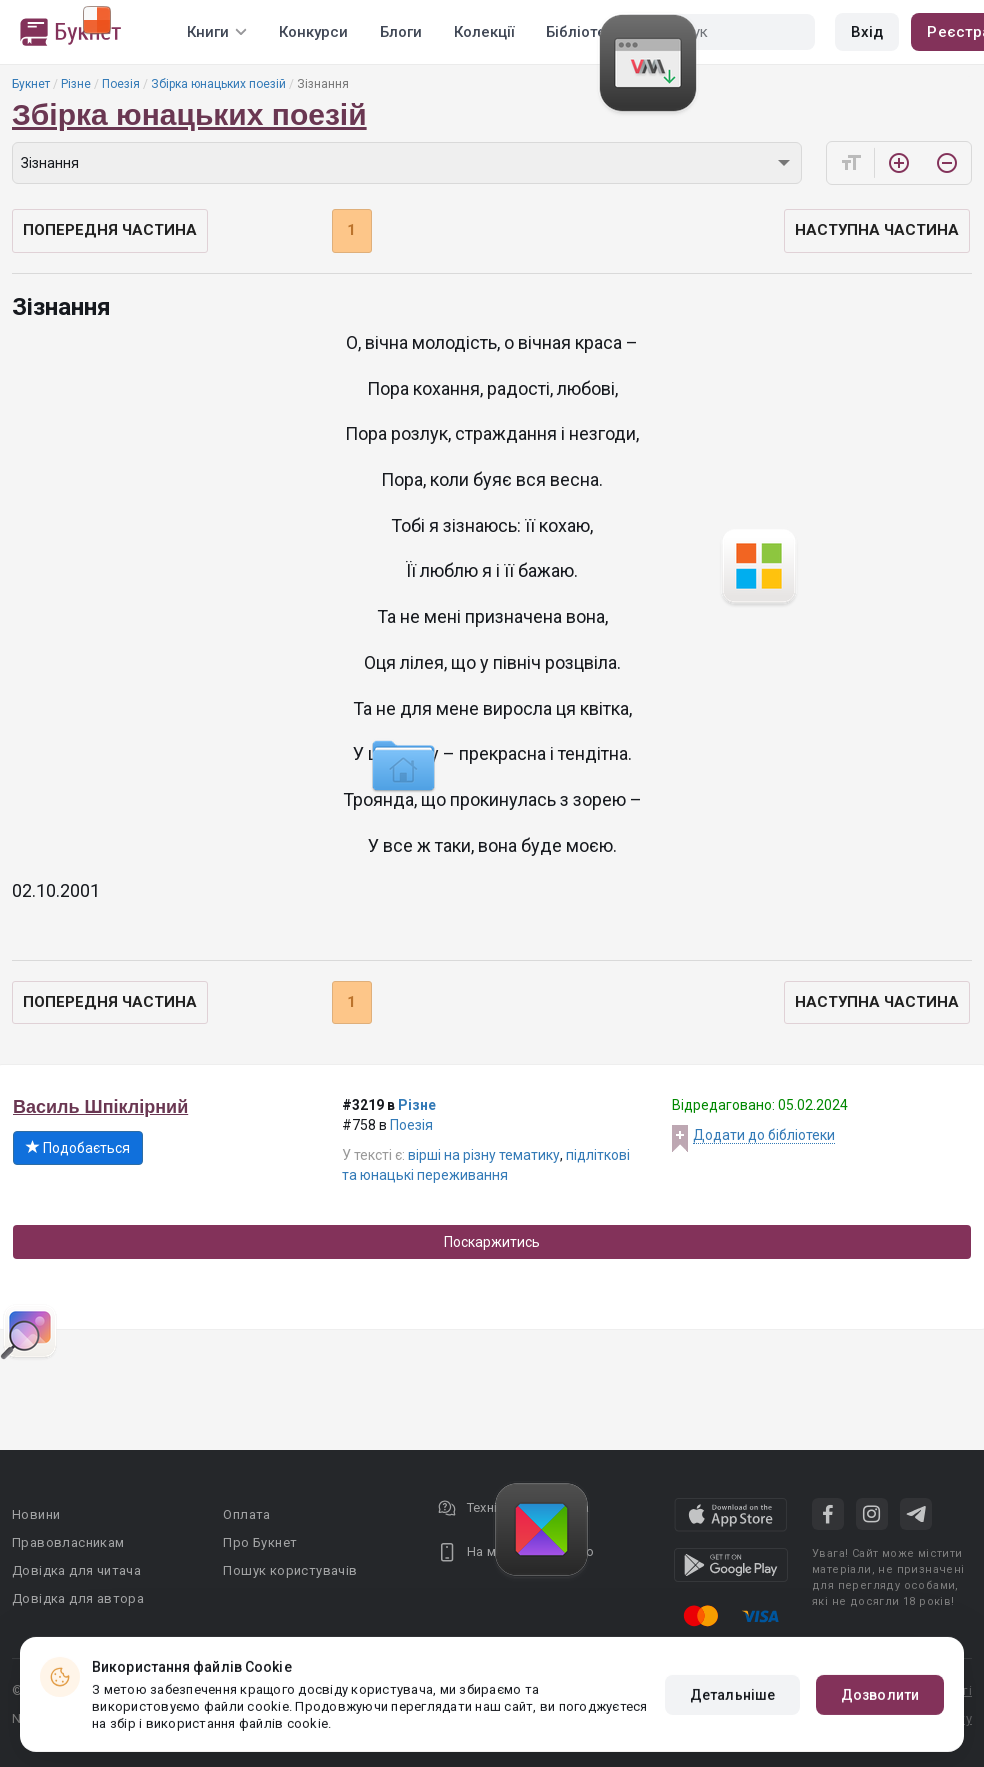 Image resolution: width=984 pixels, height=1767 pixels. Describe the element at coordinates (648, 63) in the screenshot. I see `configure virtual machine installation settings` at that location.